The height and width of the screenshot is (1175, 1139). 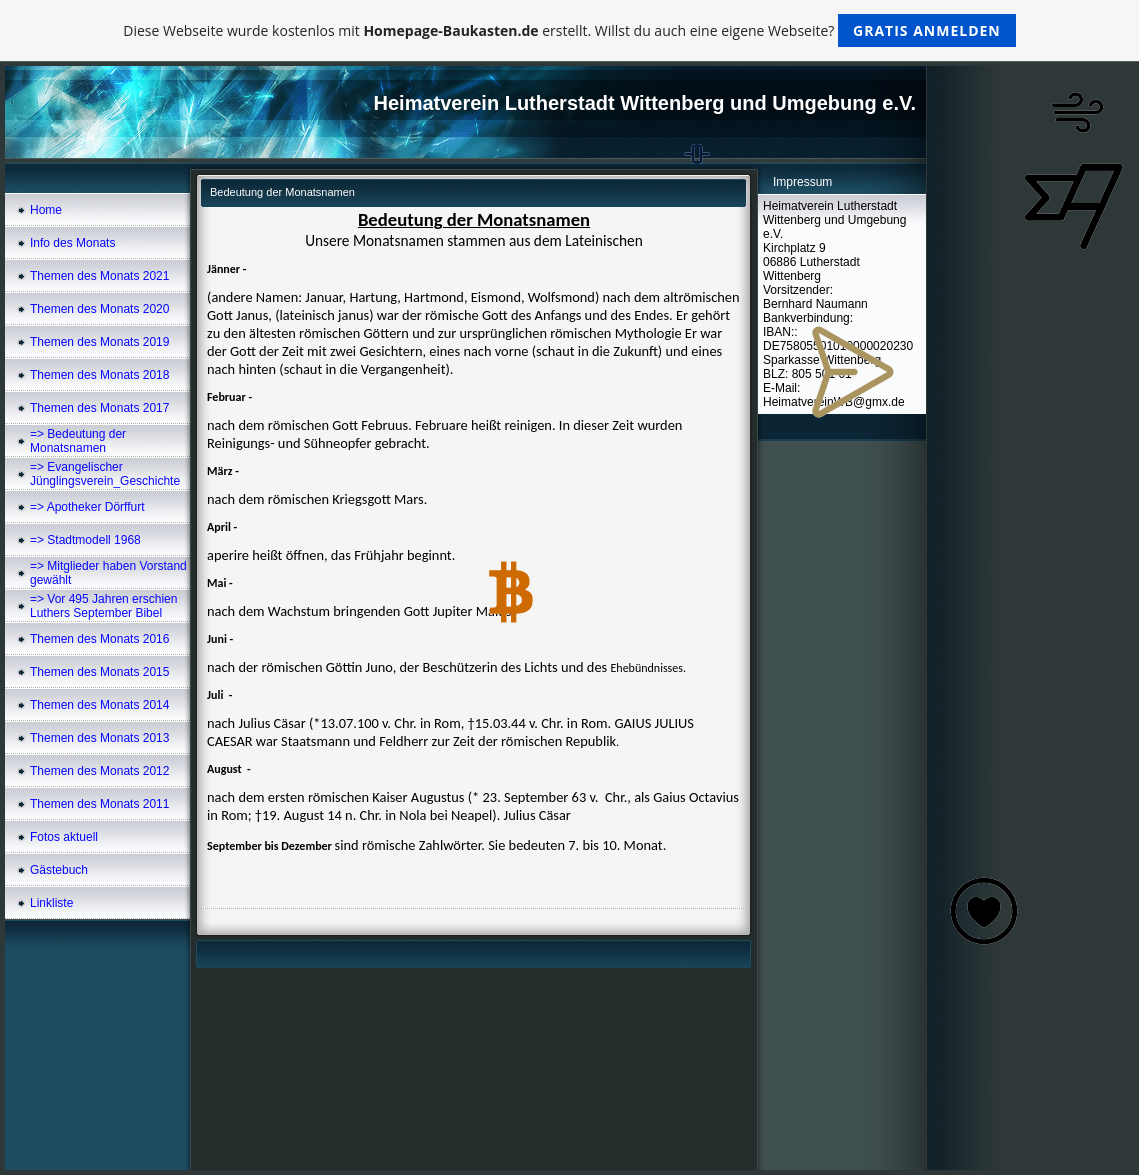 I want to click on bitcoin cryptocurrency logo, so click(x=511, y=592).